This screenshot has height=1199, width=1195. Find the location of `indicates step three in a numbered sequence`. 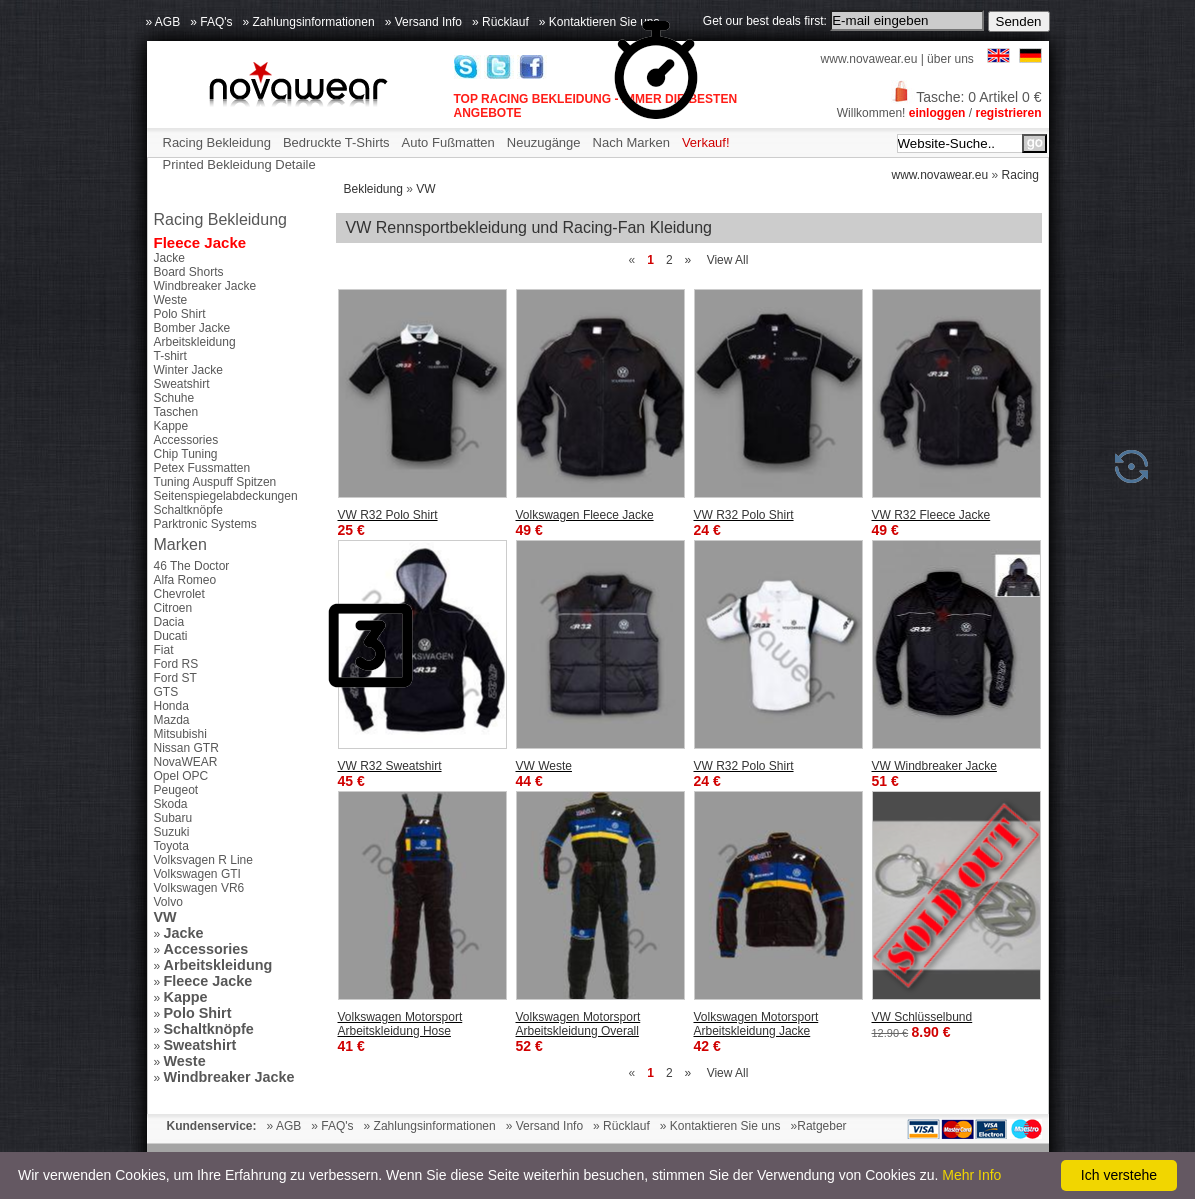

indicates step three in a numbered sequence is located at coordinates (370, 645).